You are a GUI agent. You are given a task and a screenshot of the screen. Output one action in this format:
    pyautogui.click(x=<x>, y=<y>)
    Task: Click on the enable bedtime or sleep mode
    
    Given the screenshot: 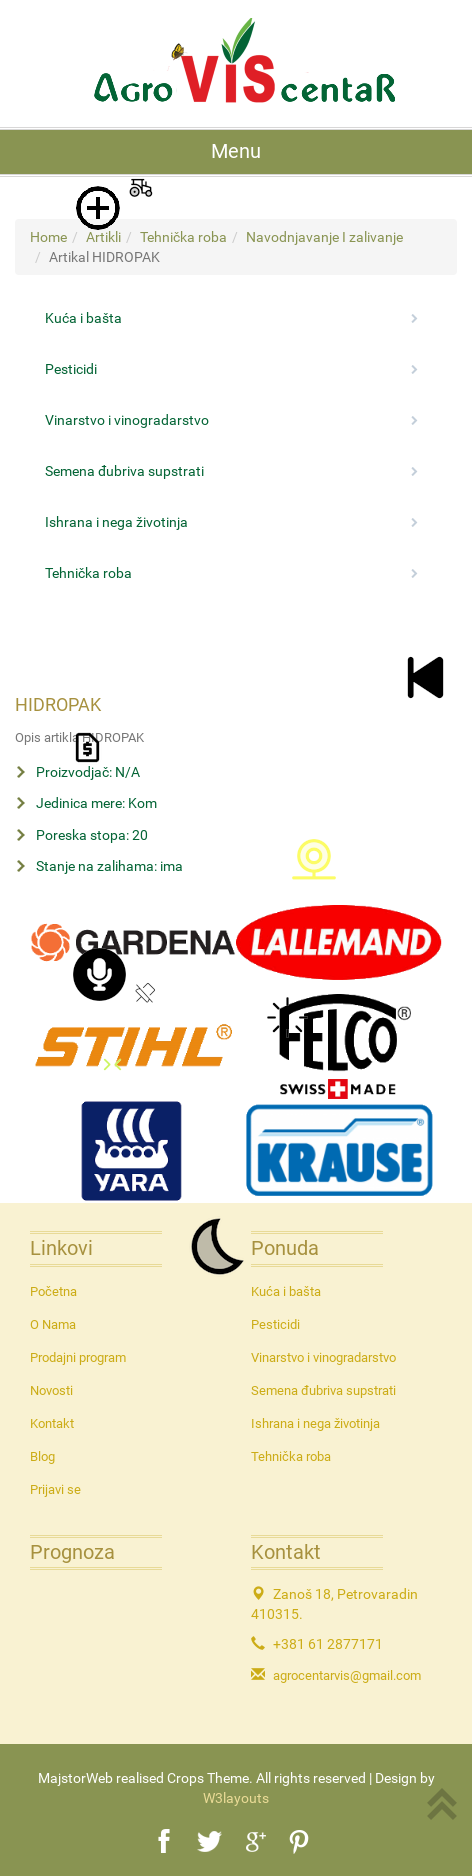 What is the action you would take?
    pyautogui.click(x=219, y=1246)
    